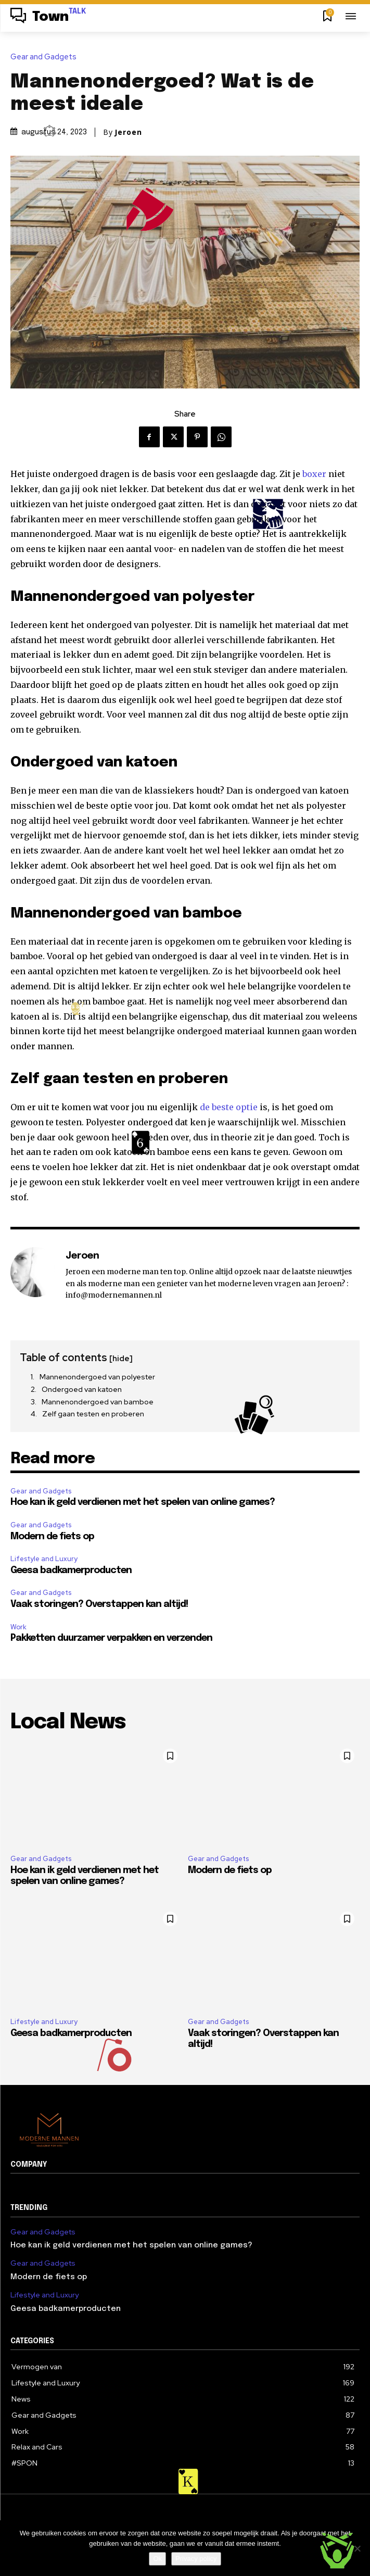  What do you see at coordinates (268, 514) in the screenshot?
I see `initiate a persuasion or negotiation action` at bounding box center [268, 514].